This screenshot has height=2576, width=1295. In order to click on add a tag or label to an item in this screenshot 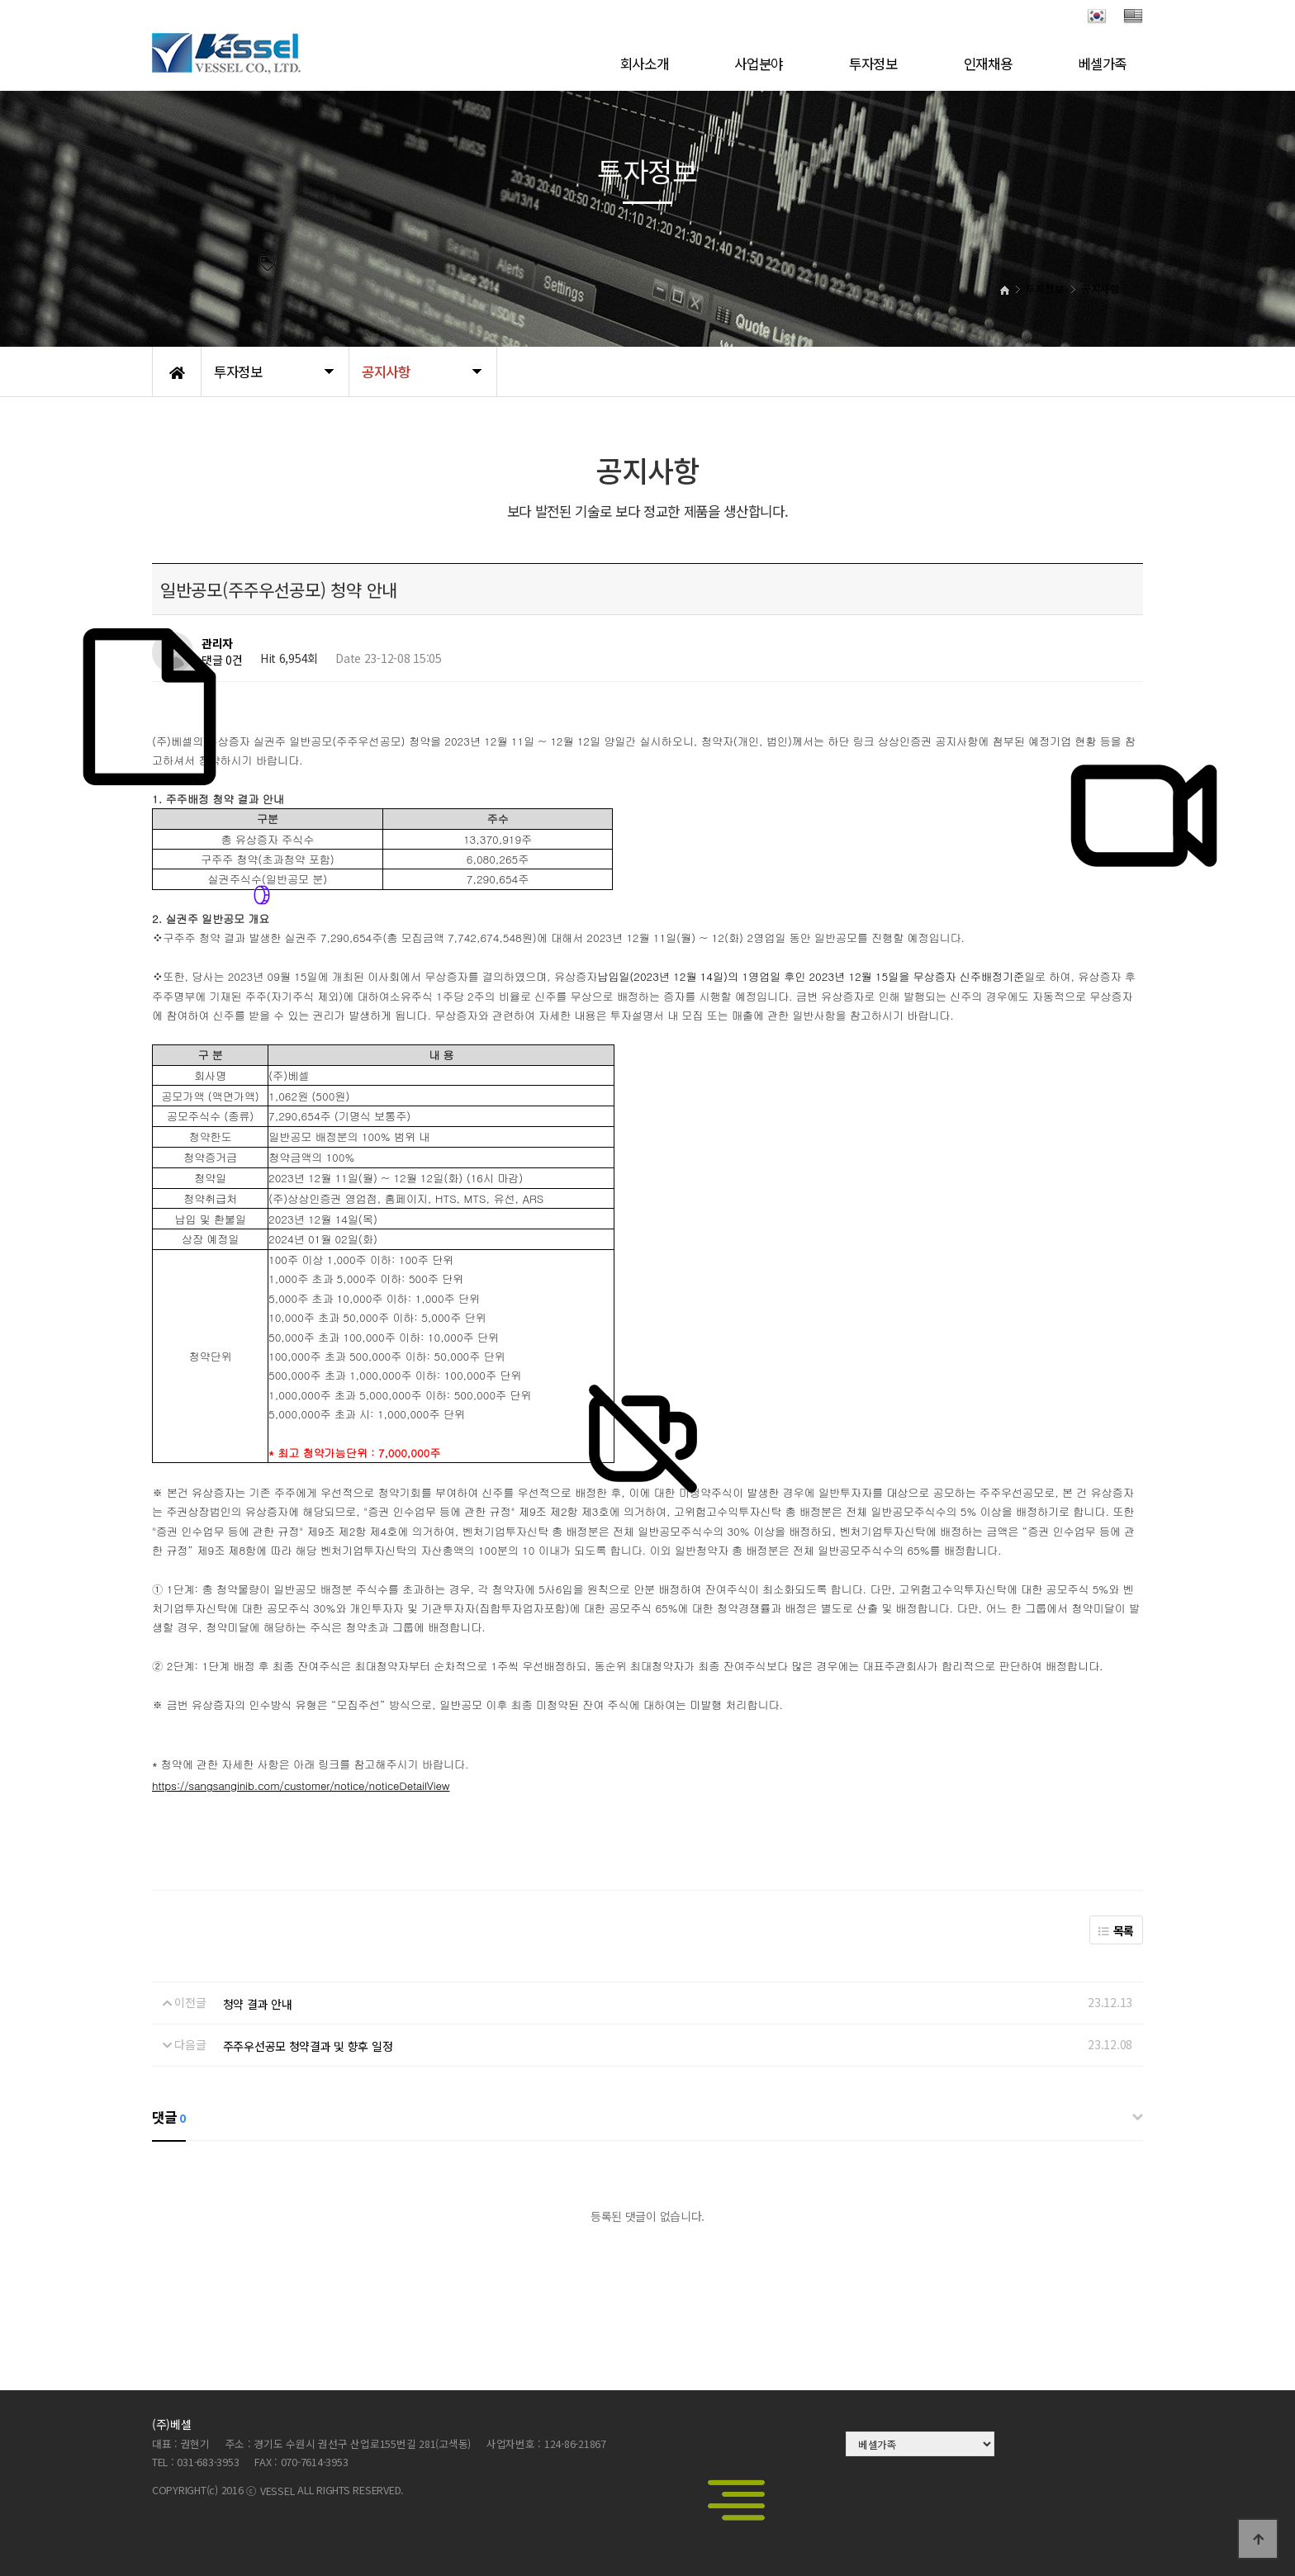, I will do `click(268, 263)`.